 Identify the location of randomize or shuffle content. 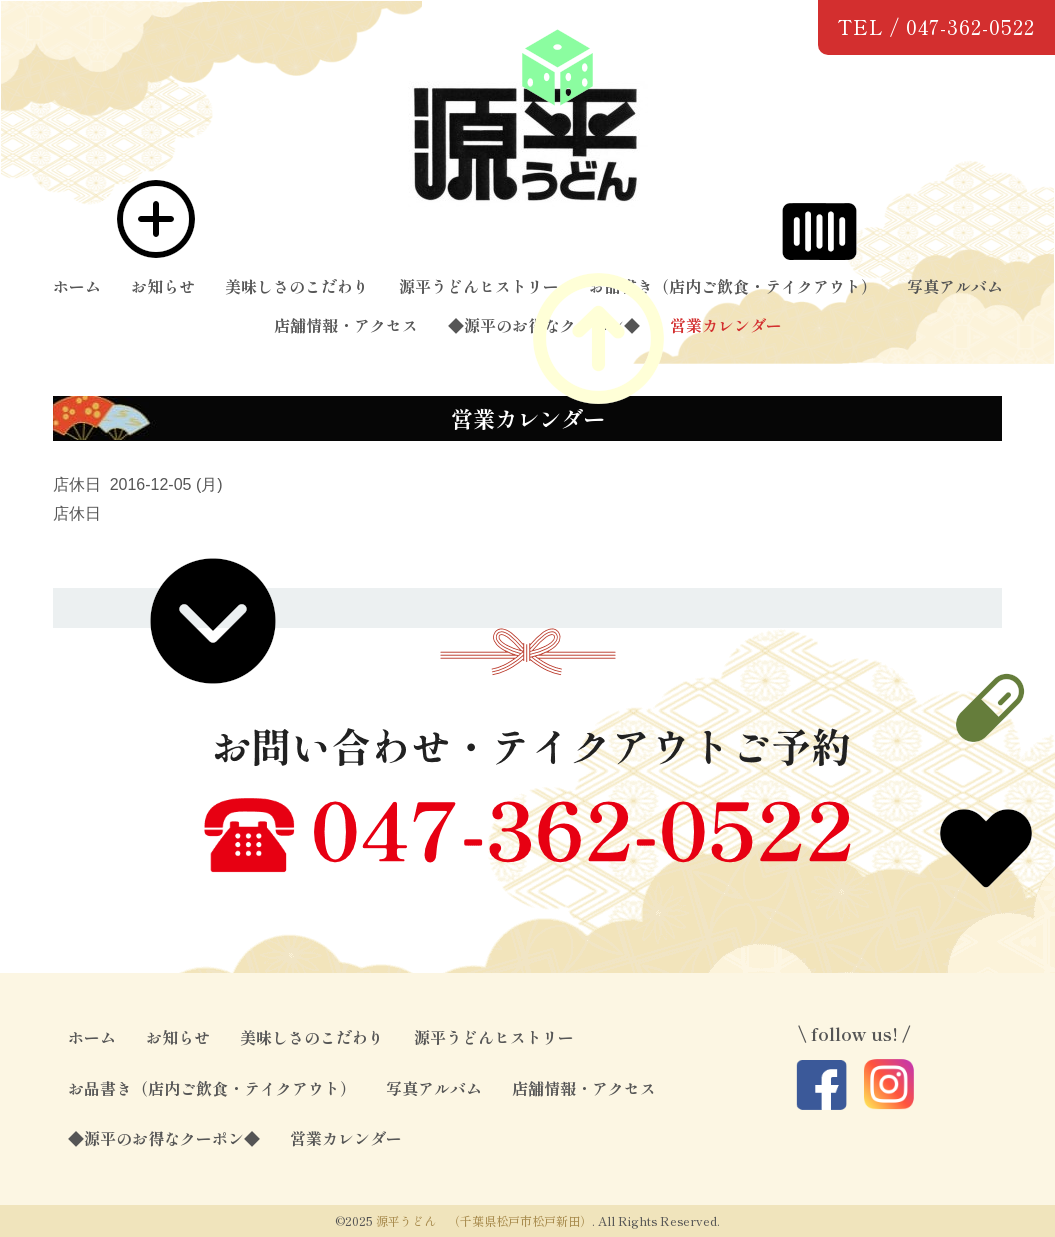
(557, 67).